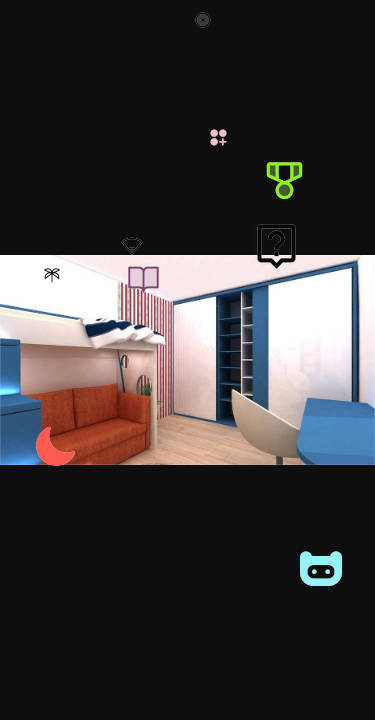  I want to click on indicates tropical or beach-themed content, so click(52, 275).